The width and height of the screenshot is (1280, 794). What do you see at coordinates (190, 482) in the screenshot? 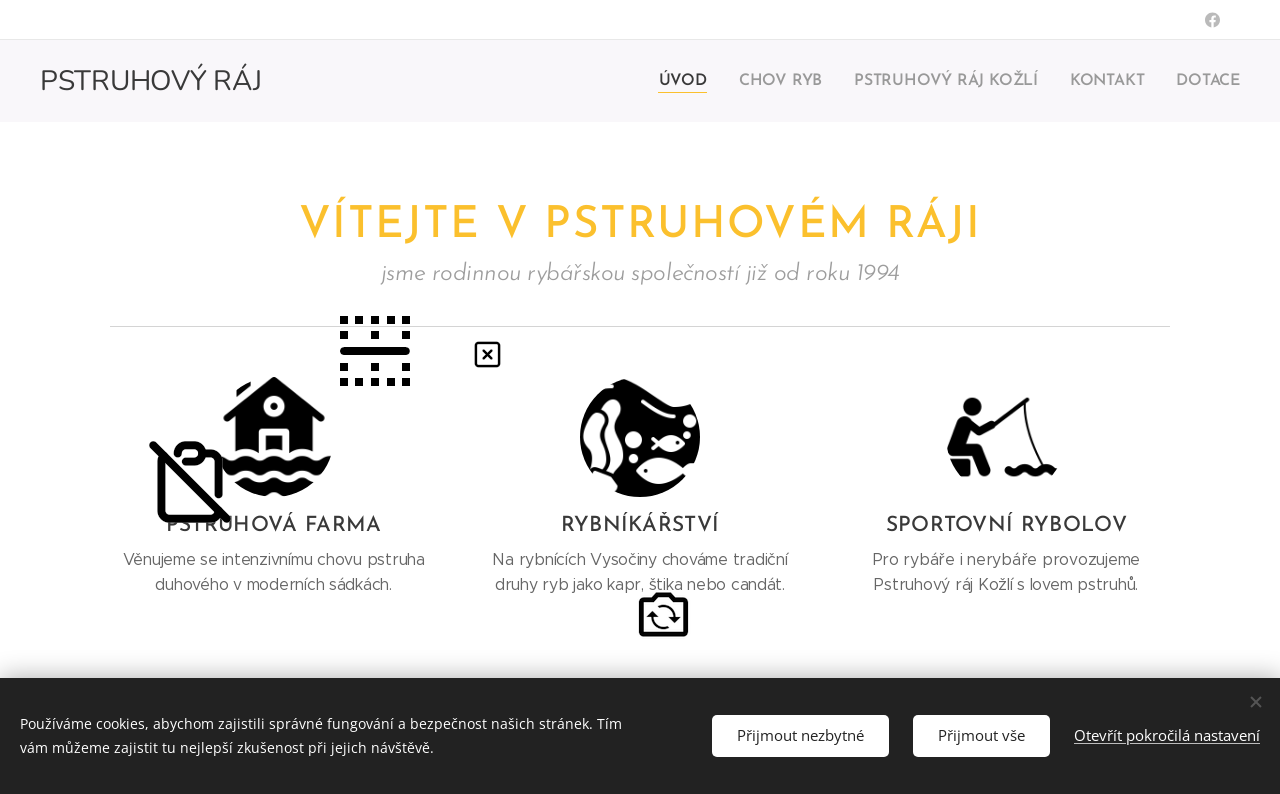
I see `disable report notifications` at bounding box center [190, 482].